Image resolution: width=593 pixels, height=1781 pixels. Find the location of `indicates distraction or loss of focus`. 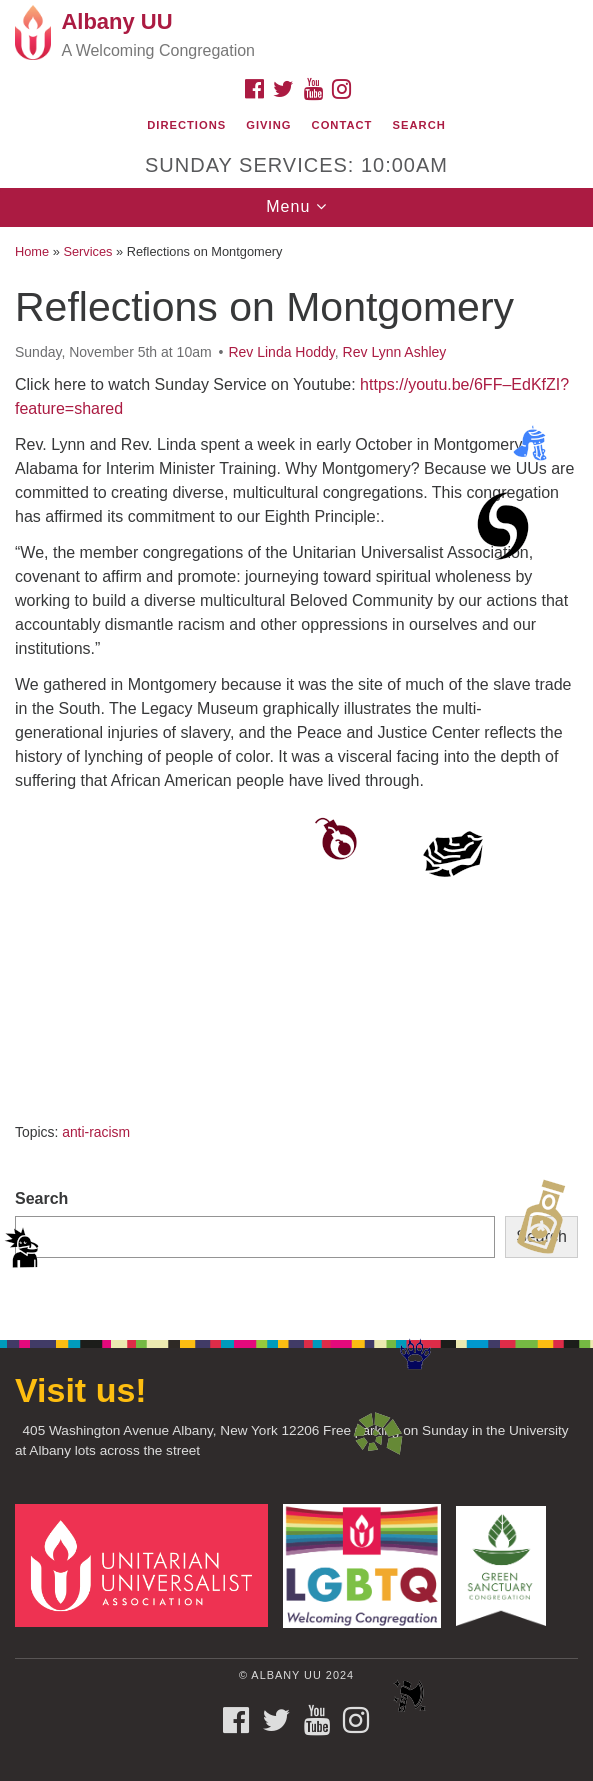

indicates distraction or loss of focus is located at coordinates (21, 1247).